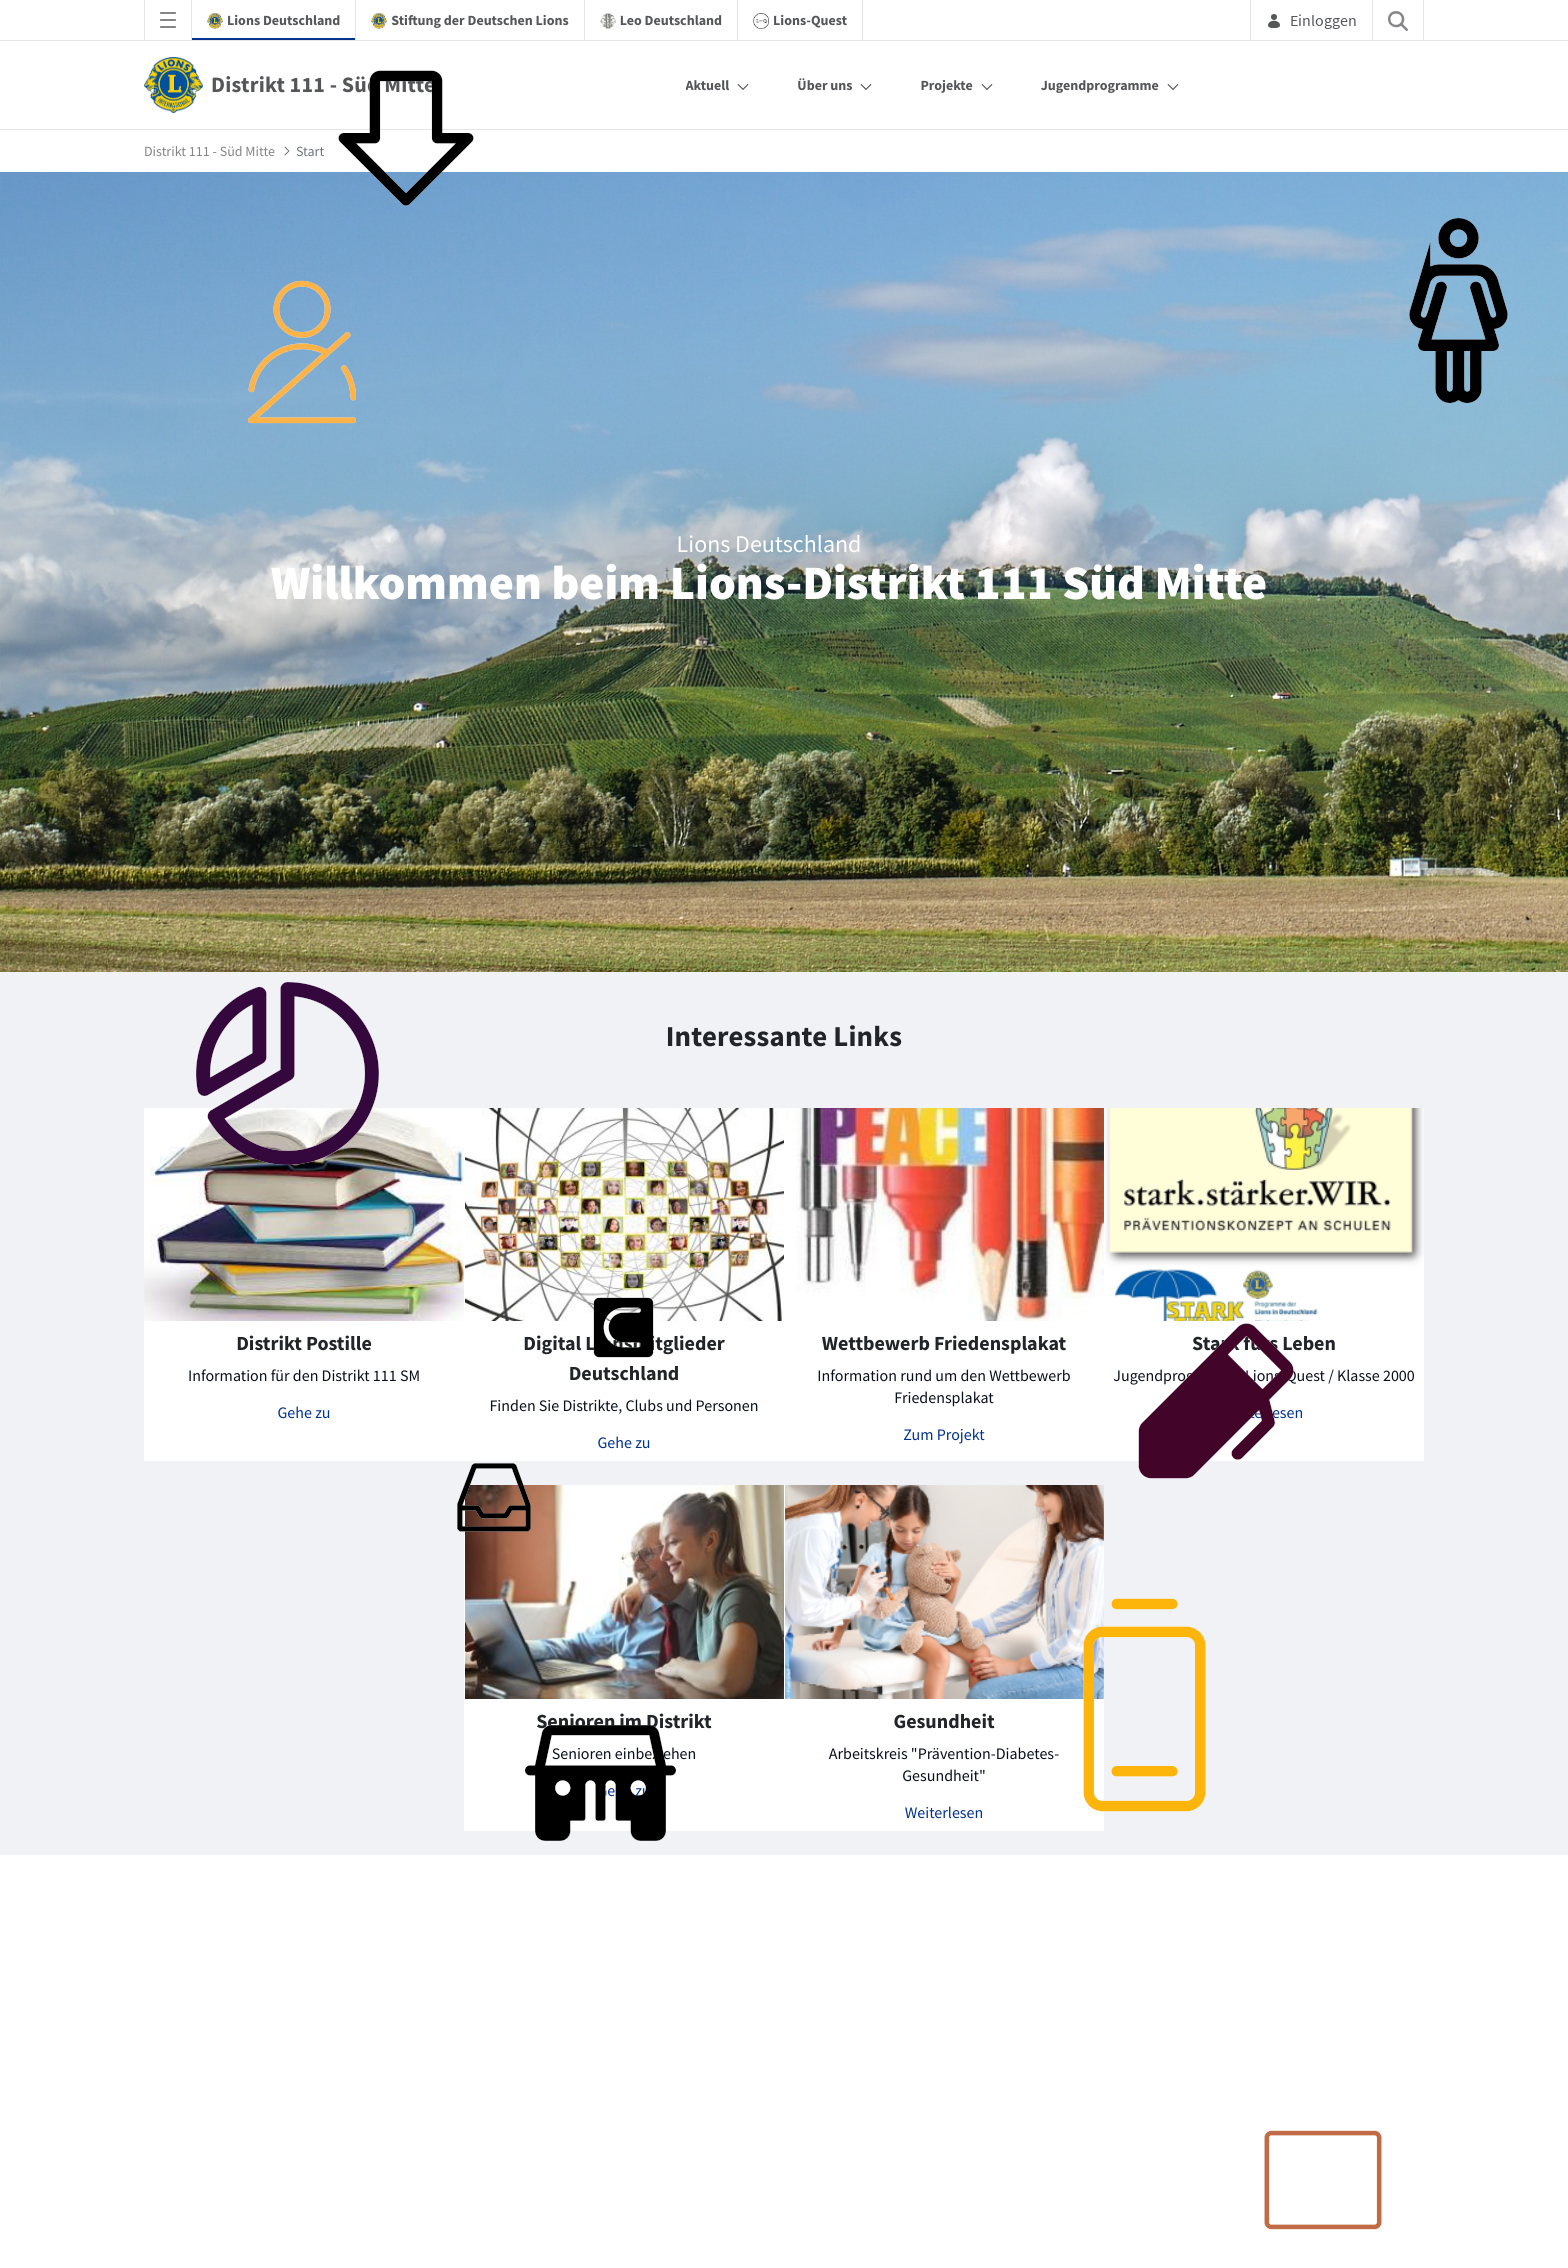  I want to click on indicates a proper subset relationship in mathematical notation, so click(623, 1327).